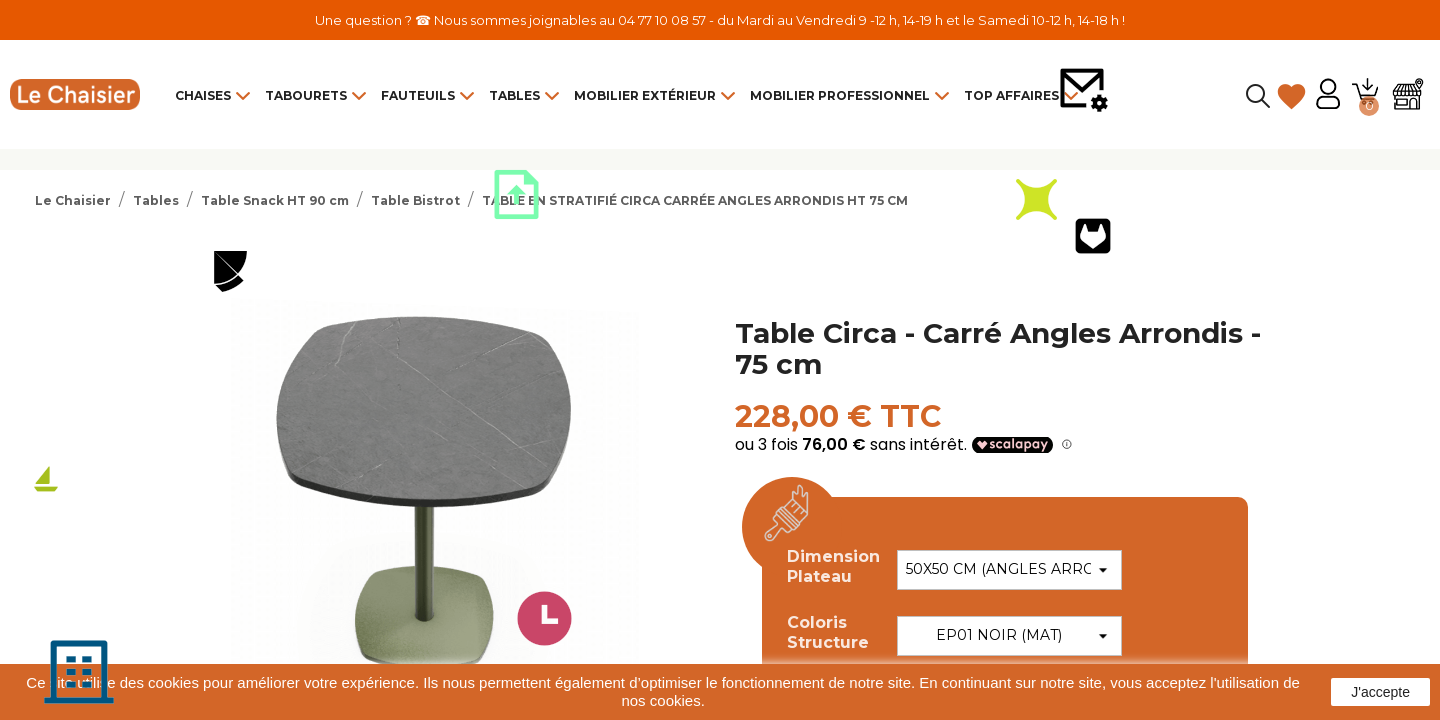 Image resolution: width=1440 pixels, height=720 pixels. I want to click on open Poetry package manager, so click(230, 271).